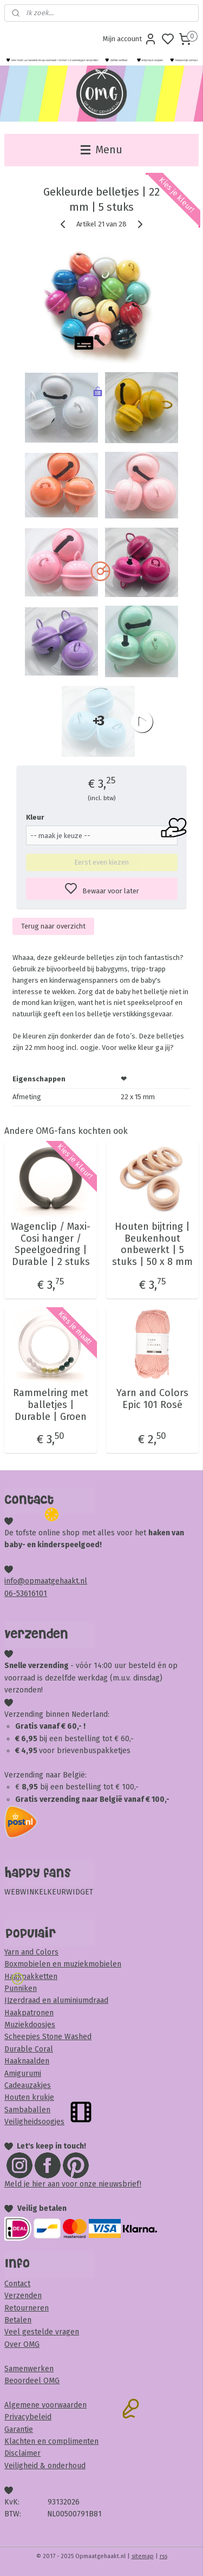 The image size is (203, 2576). What do you see at coordinates (97, 392) in the screenshot?
I see `unlocked or unsecured state` at bounding box center [97, 392].